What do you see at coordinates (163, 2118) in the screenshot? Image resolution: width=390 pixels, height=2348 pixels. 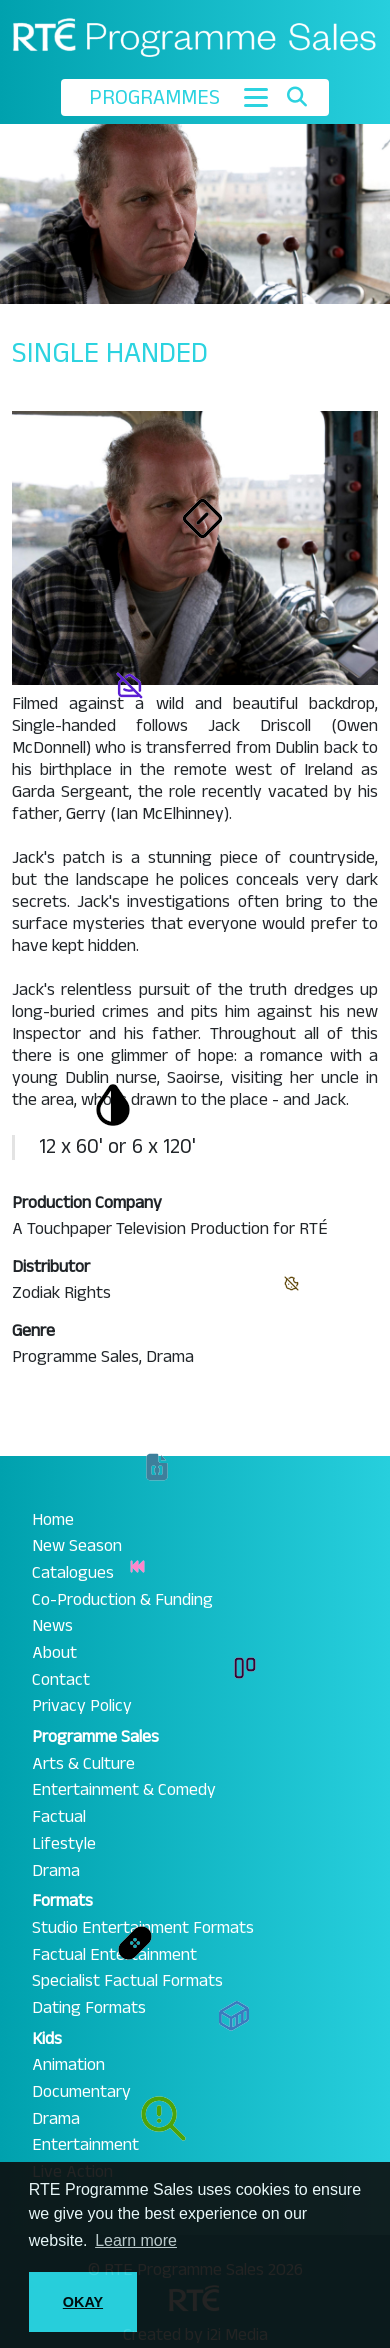 I see `search error or warning` at bounding box center [163, 2118].